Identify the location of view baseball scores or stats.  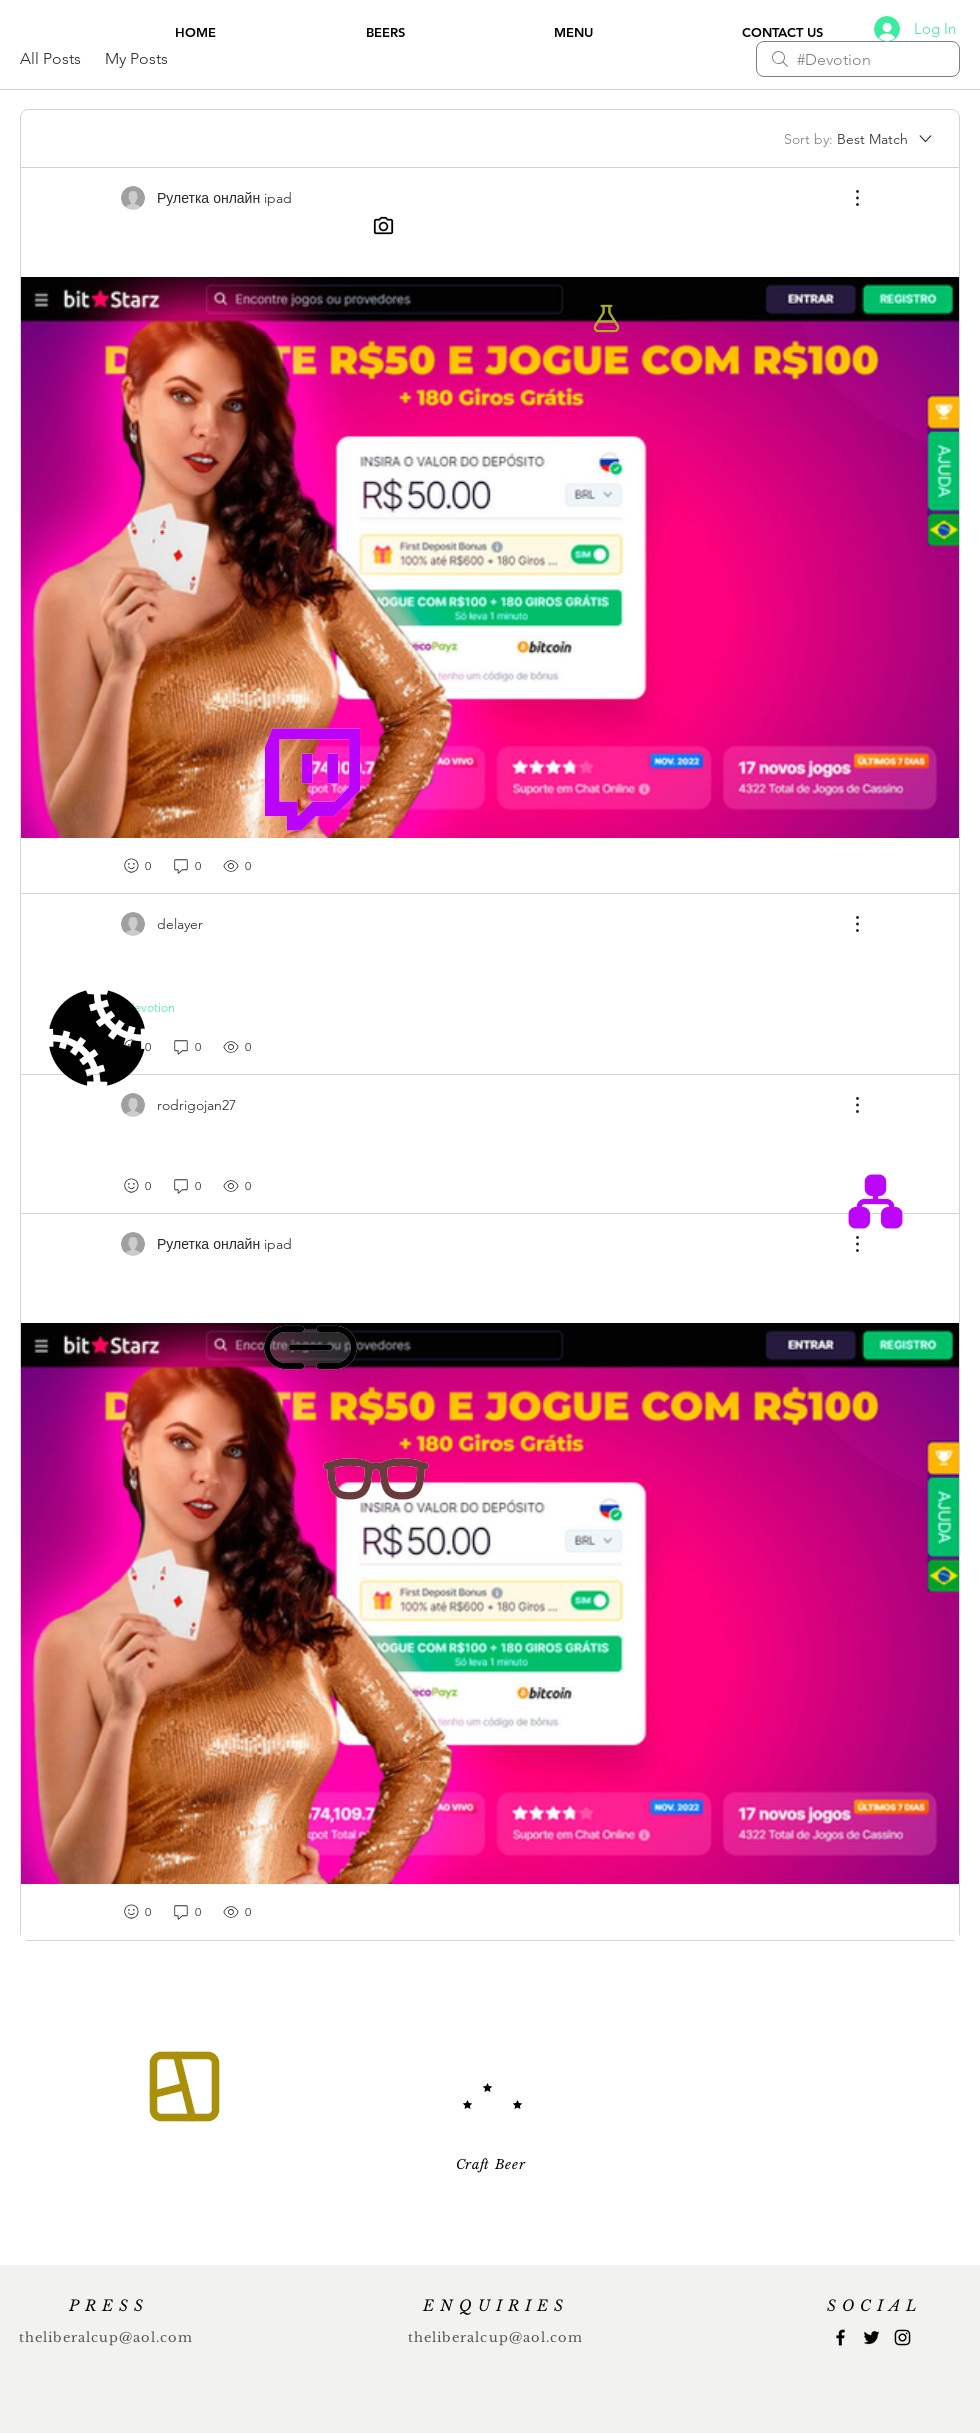
(97, 1038).